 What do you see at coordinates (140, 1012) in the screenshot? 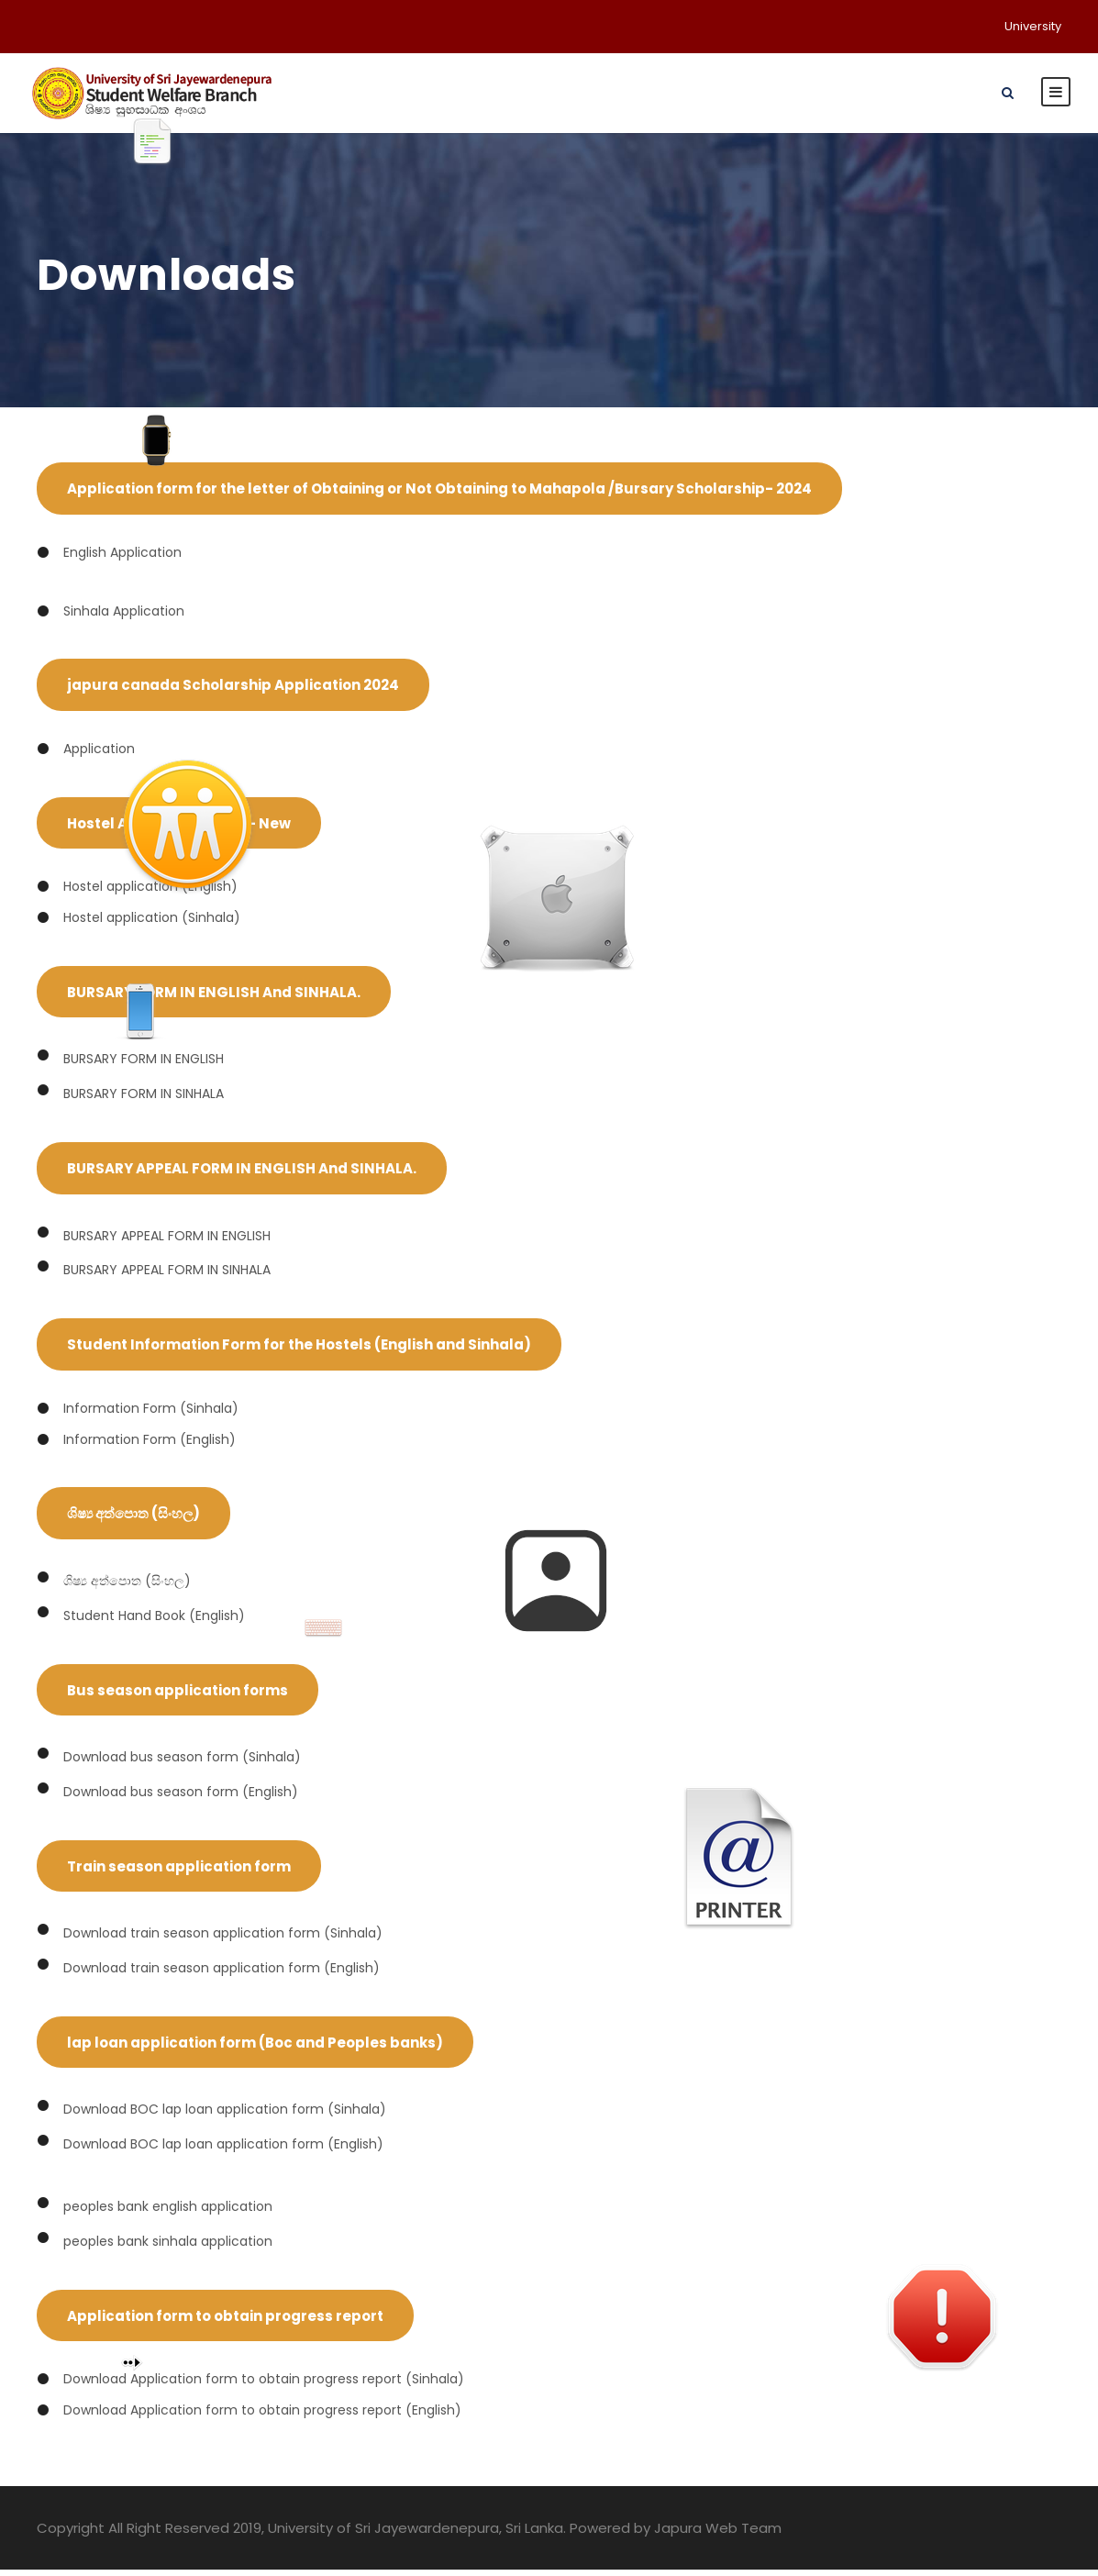
I see `iPhone 5s device connected to your system` at bounding box center [140, 1012].